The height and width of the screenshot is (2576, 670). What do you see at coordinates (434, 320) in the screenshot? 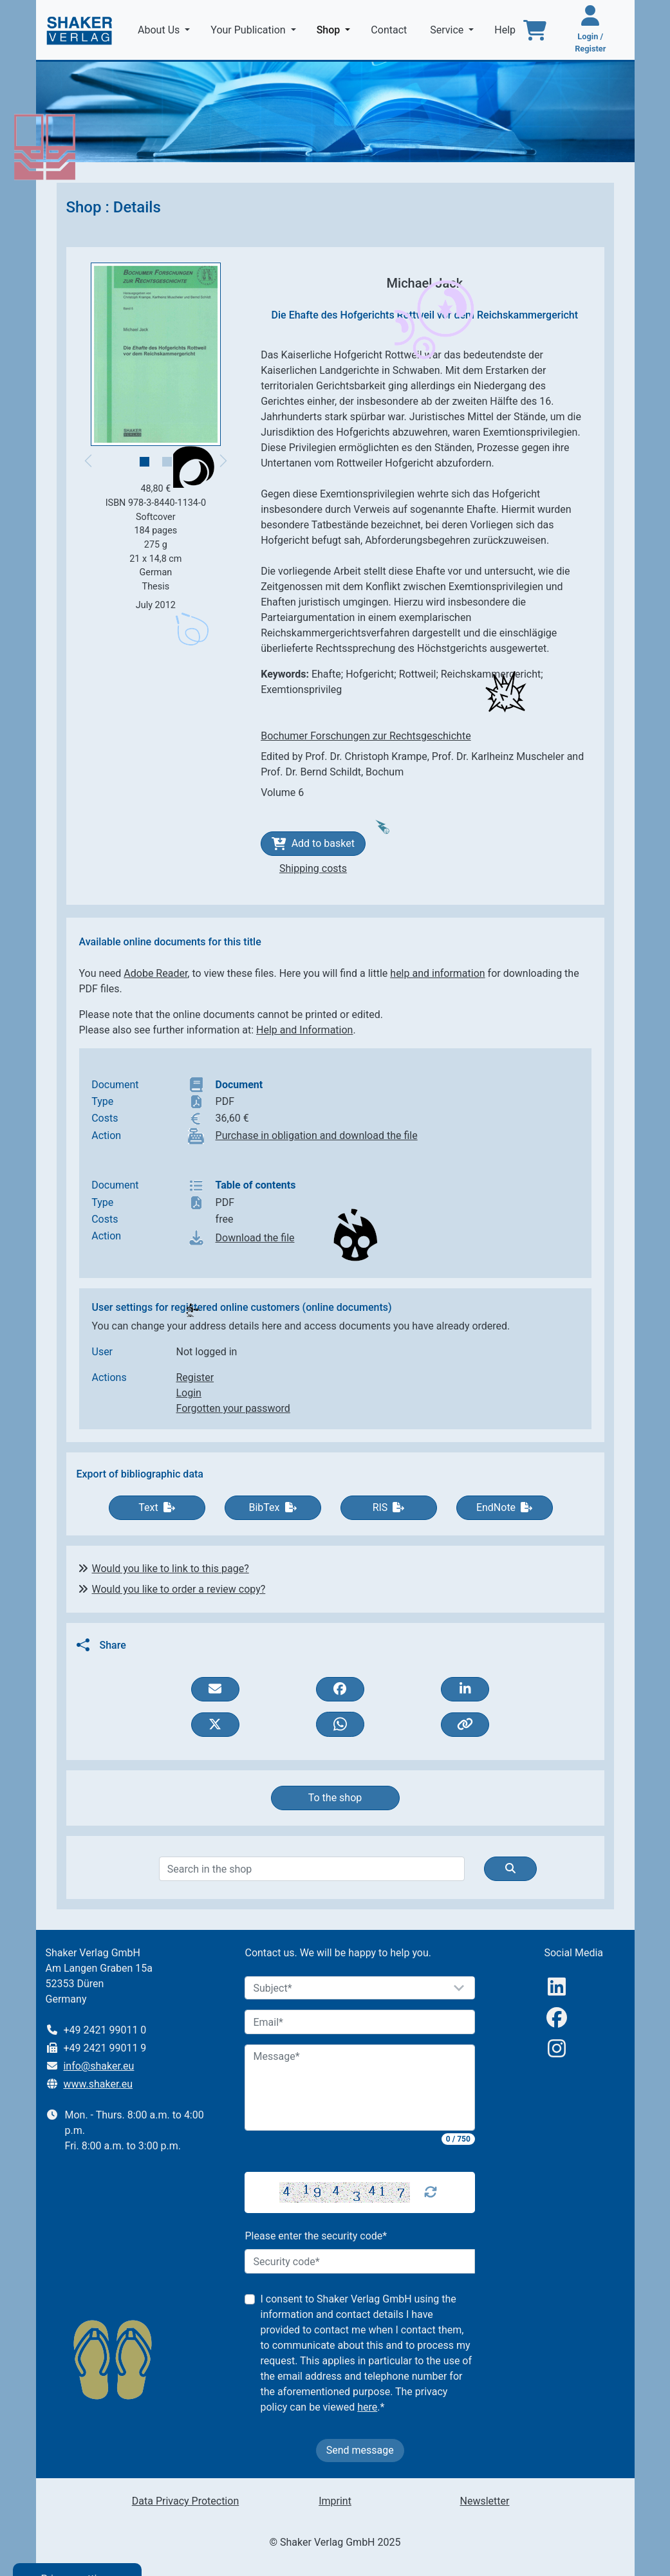
I see `dragon ball collectible items in a game interface` at bounding box center [434, 320].